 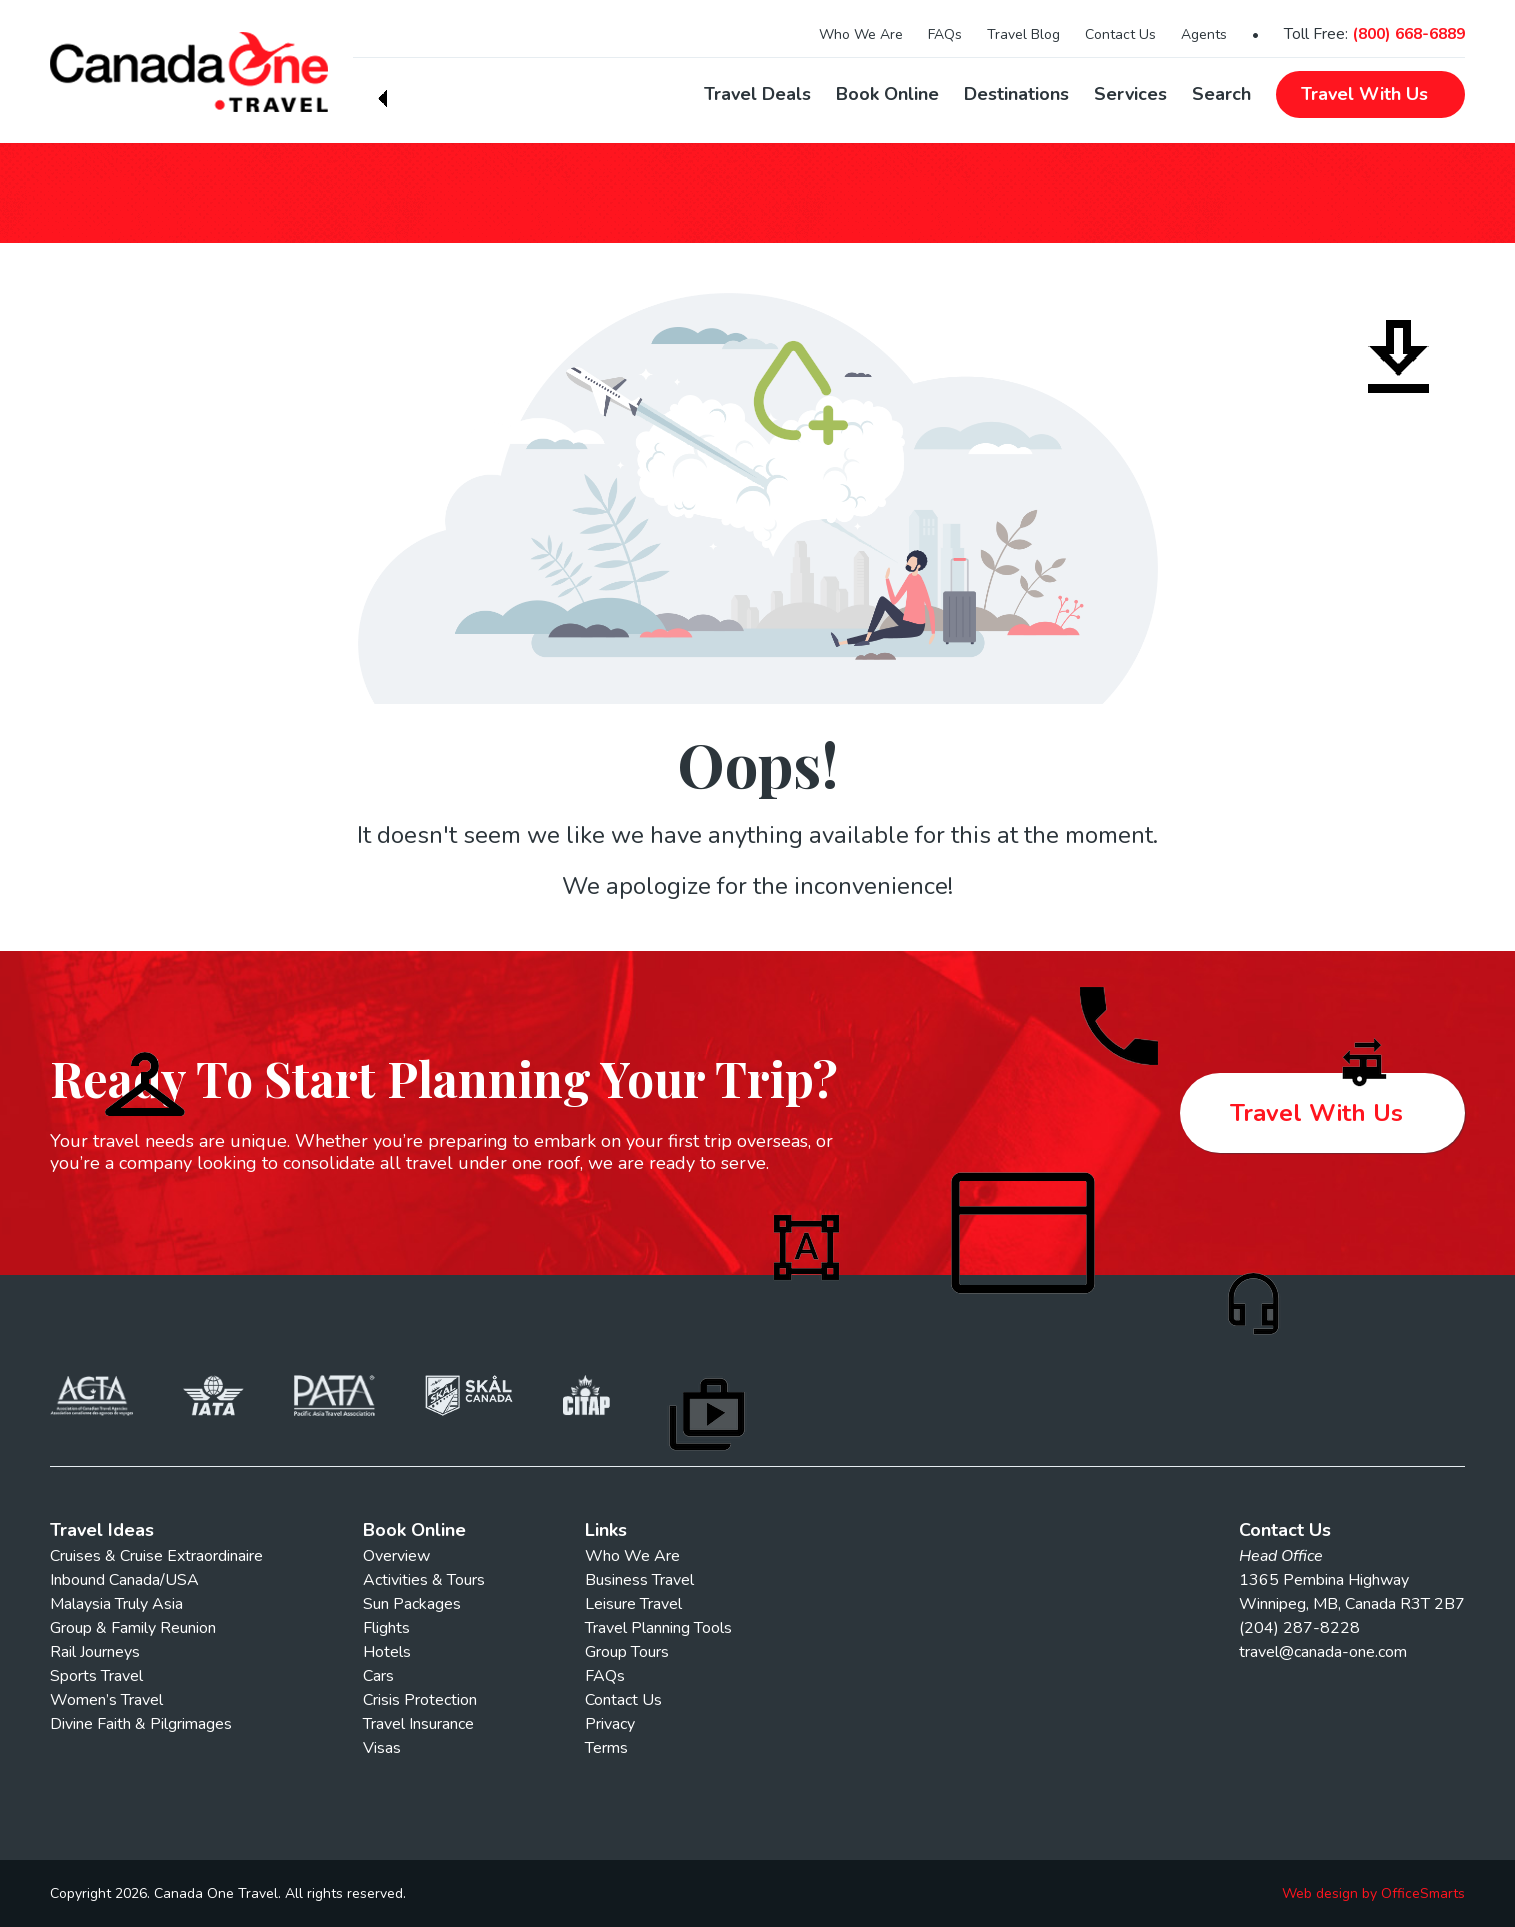 What do you see at coordinates (806, 1247) in the screenshot?
I see `format or edit text box properties` at bounding box center [806, 1247].